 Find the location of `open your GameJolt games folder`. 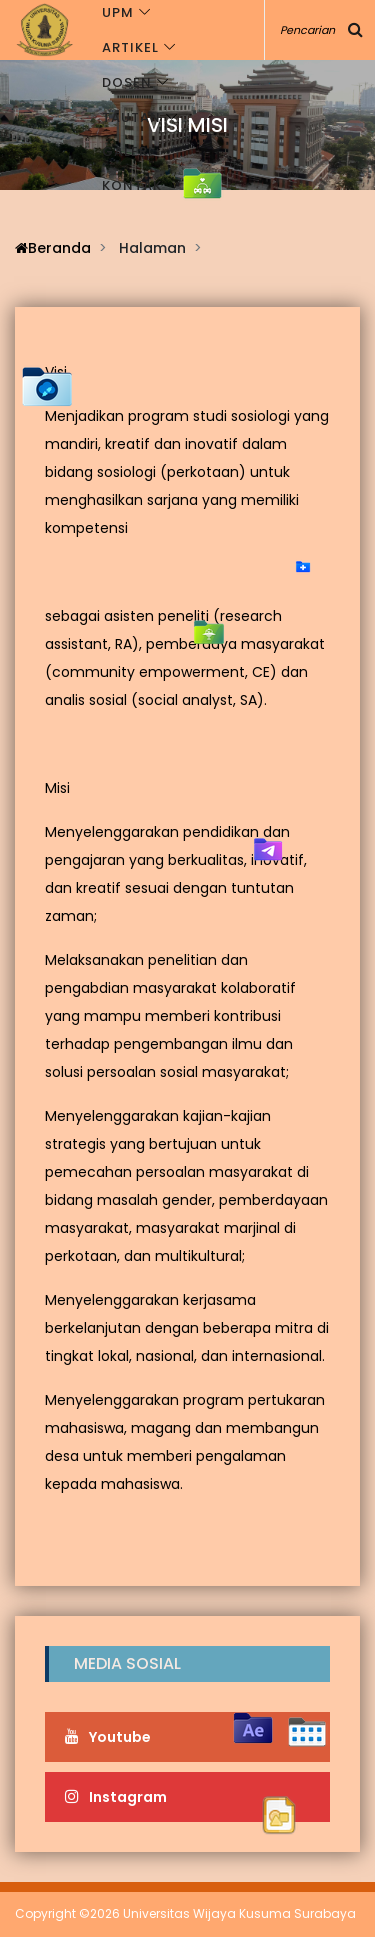

open your GameJolt games folder is located at coordinates (202, 184).